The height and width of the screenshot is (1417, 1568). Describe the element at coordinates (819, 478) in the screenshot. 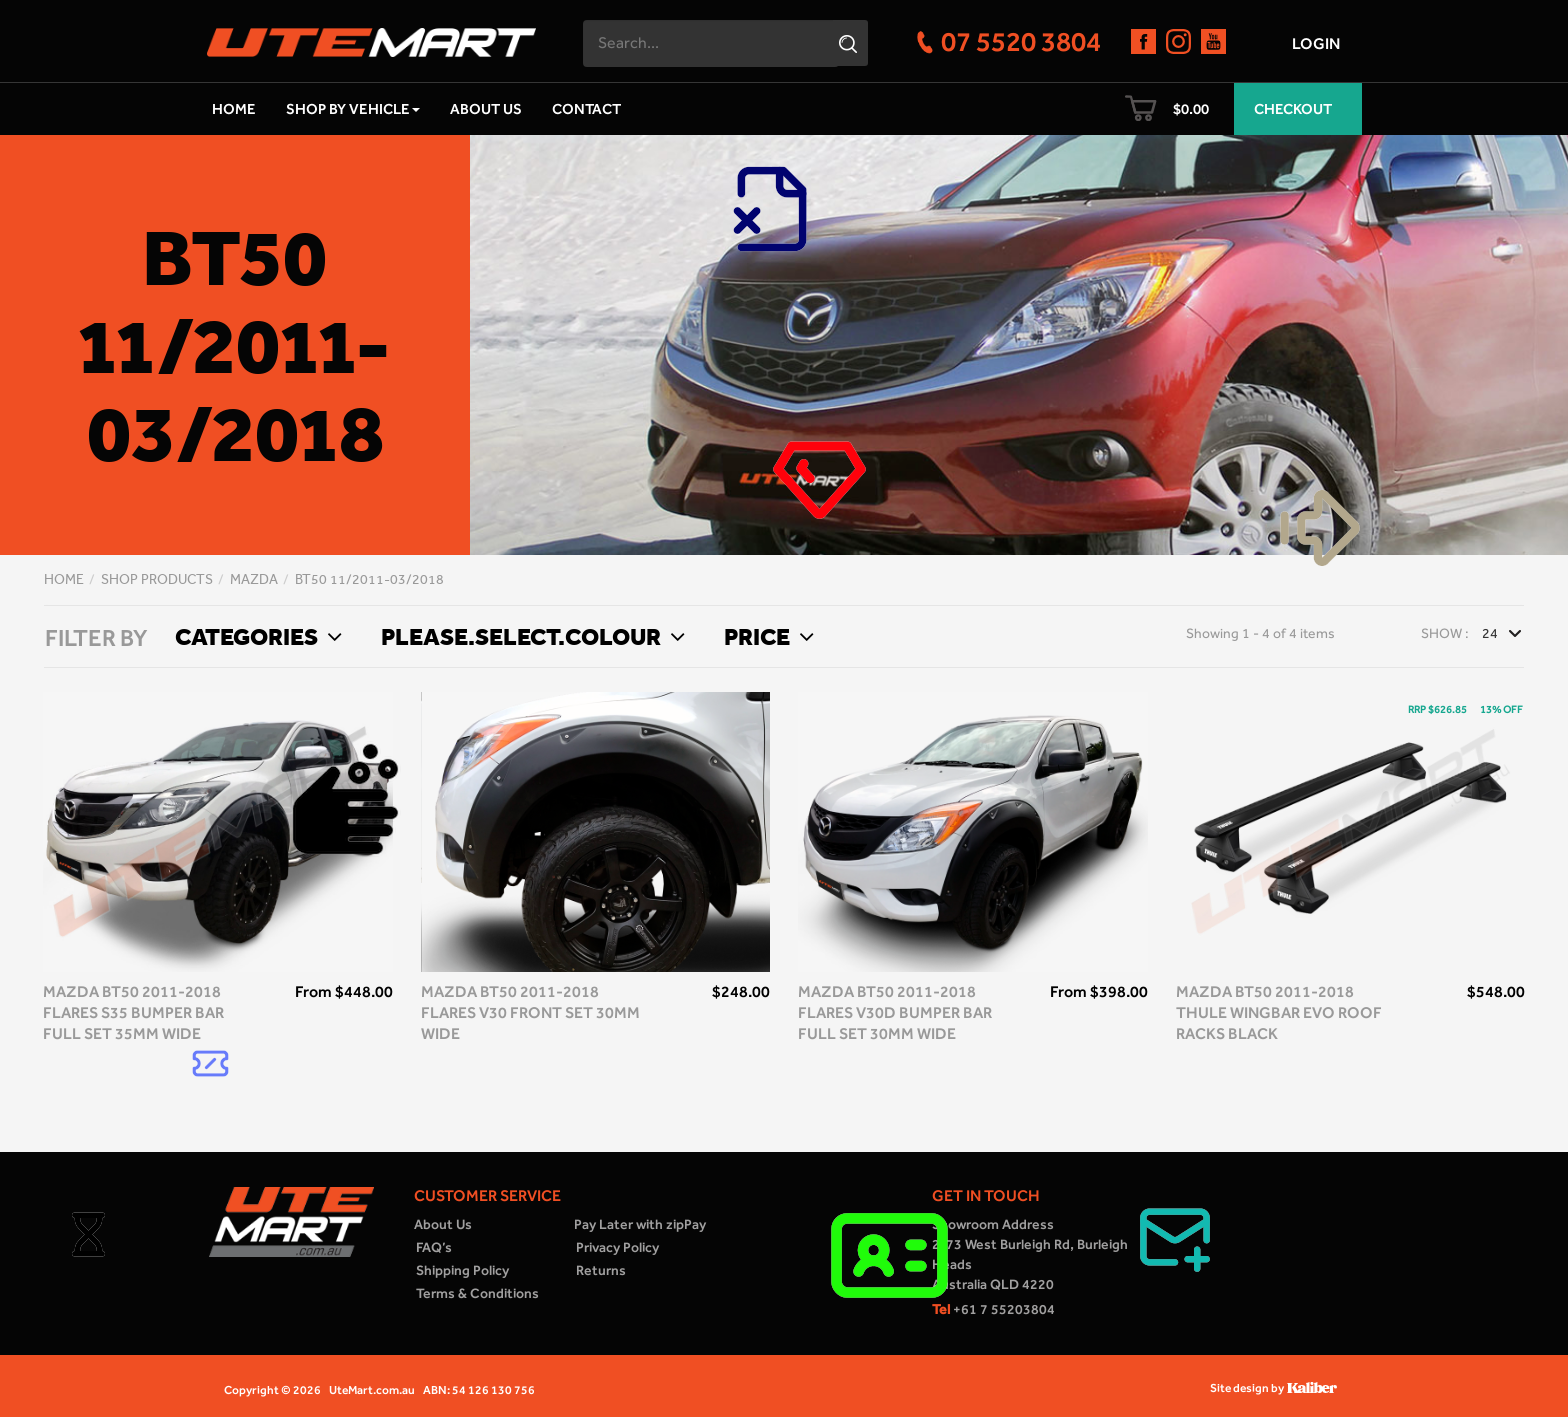

I see `indicates premium or pro membership status` at that location.